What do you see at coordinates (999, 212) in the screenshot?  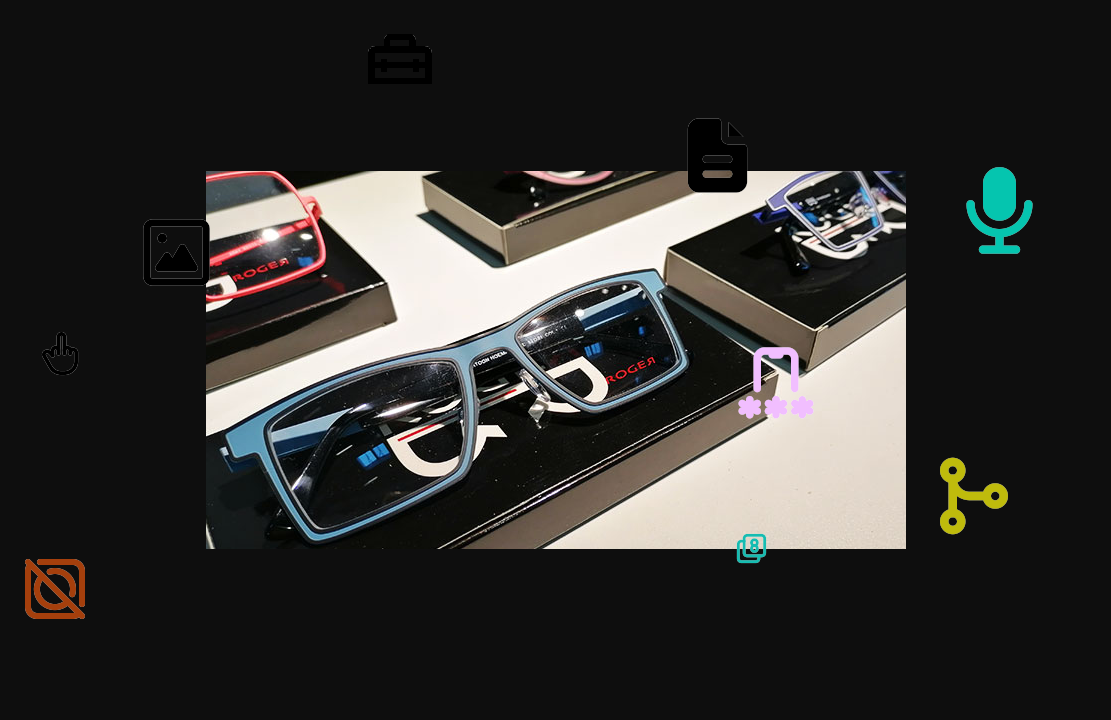 I see `tap to start voice input` at bounding box center [999, 212].